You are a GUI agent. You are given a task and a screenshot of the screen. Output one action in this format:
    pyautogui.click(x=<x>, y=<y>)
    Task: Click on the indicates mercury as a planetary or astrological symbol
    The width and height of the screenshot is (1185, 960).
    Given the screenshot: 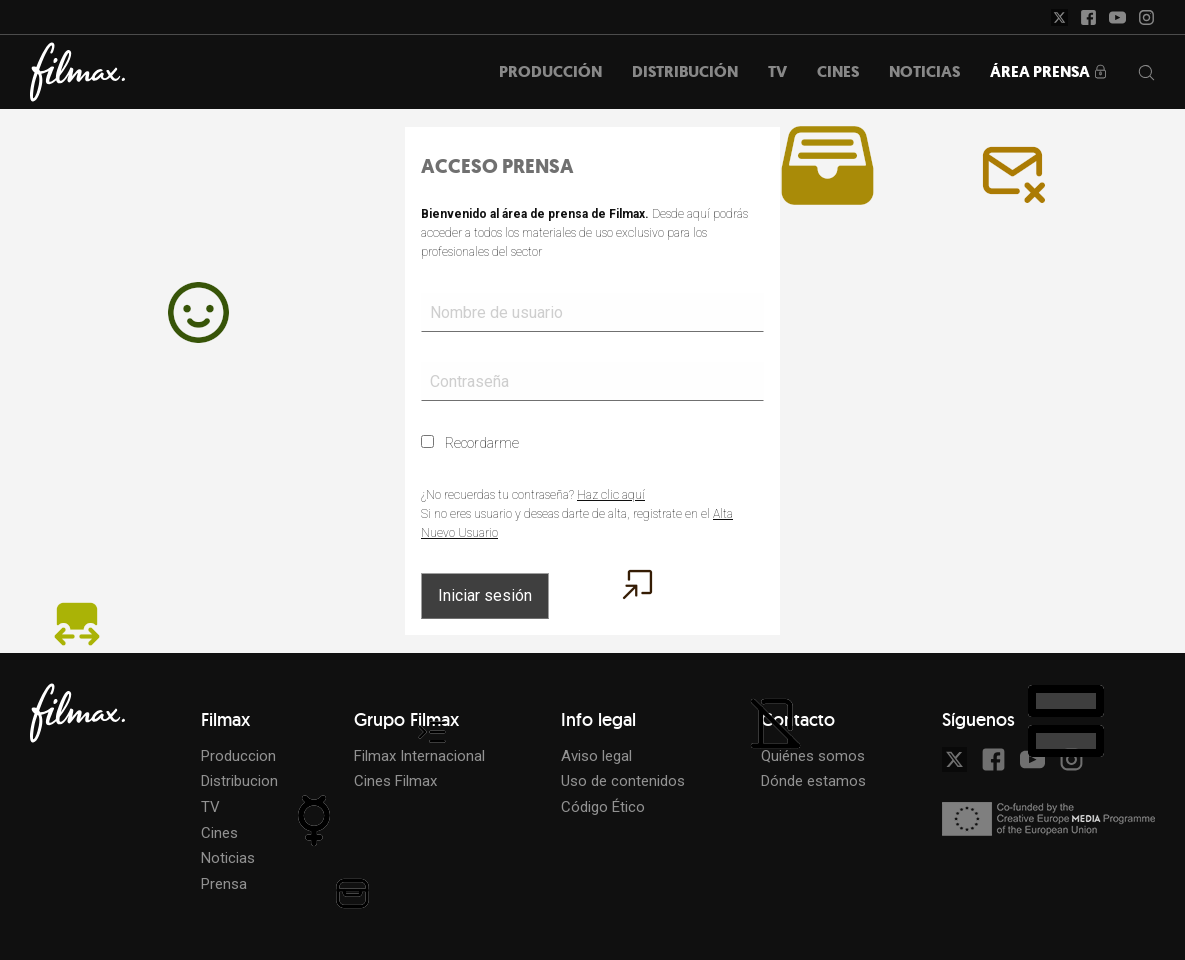 What is the action you would take?
    pyautogui.click(x=314, y=820)
    